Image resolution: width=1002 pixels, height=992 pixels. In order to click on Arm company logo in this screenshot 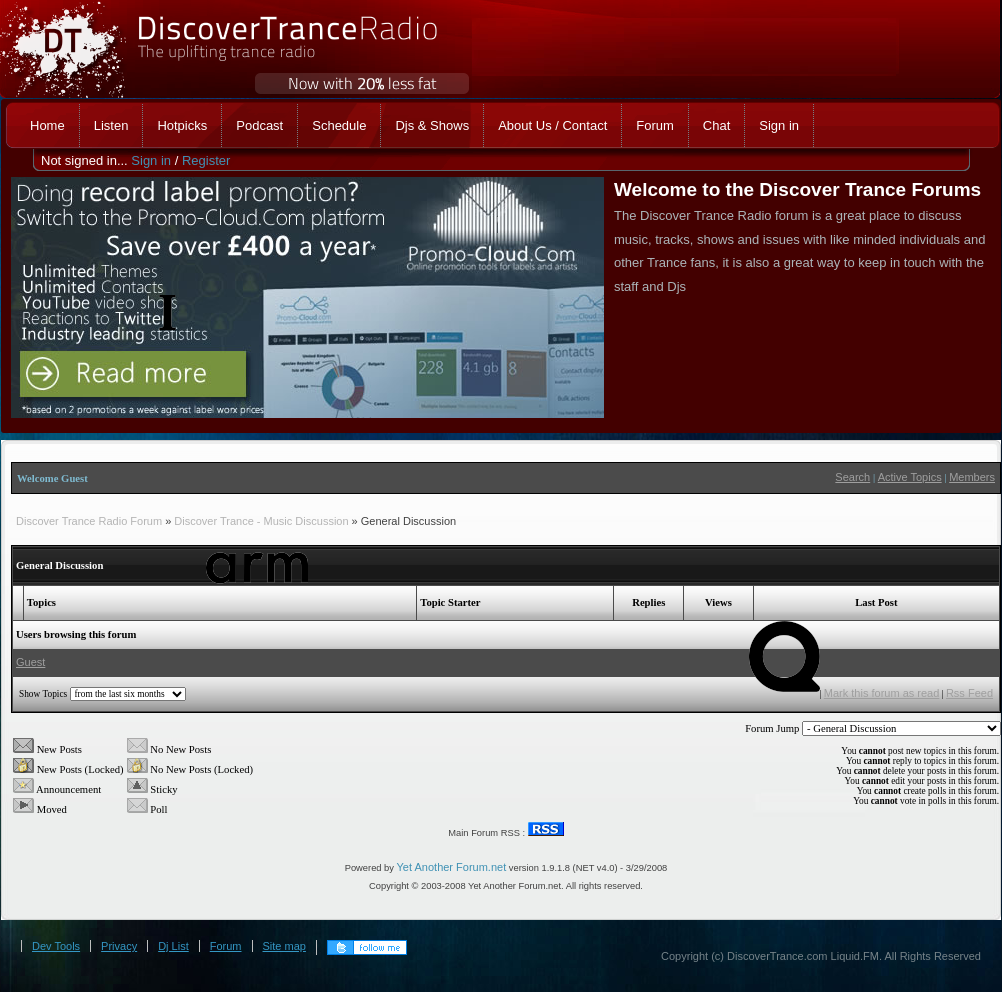, I will do `click(257, 568)`.